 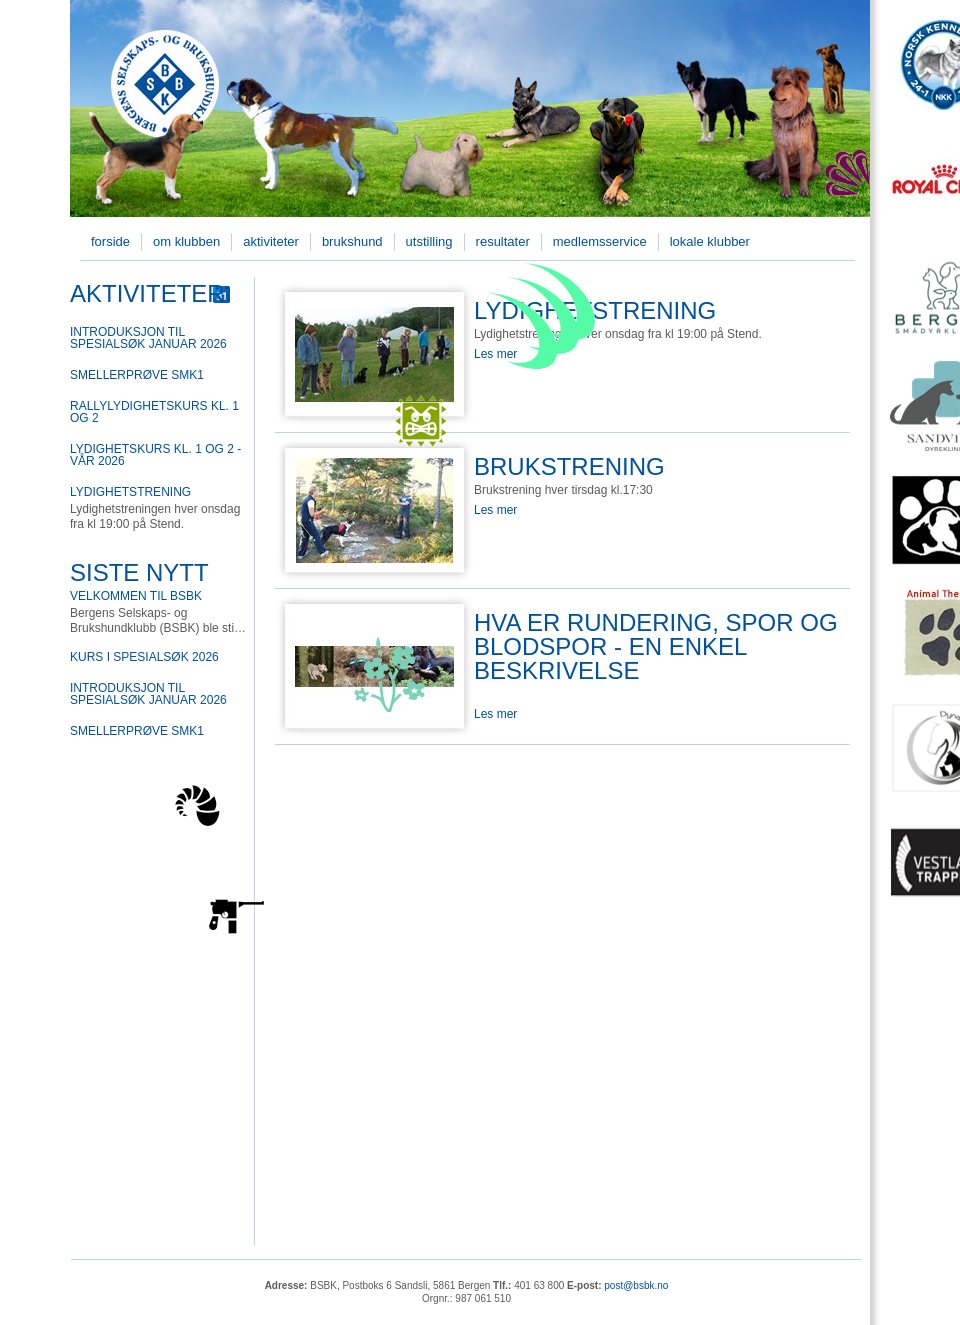 What do you see at coordinates (540, 316) in the screenshot?
I see `attack or slash action in a game` at bounding box center [540, 316].